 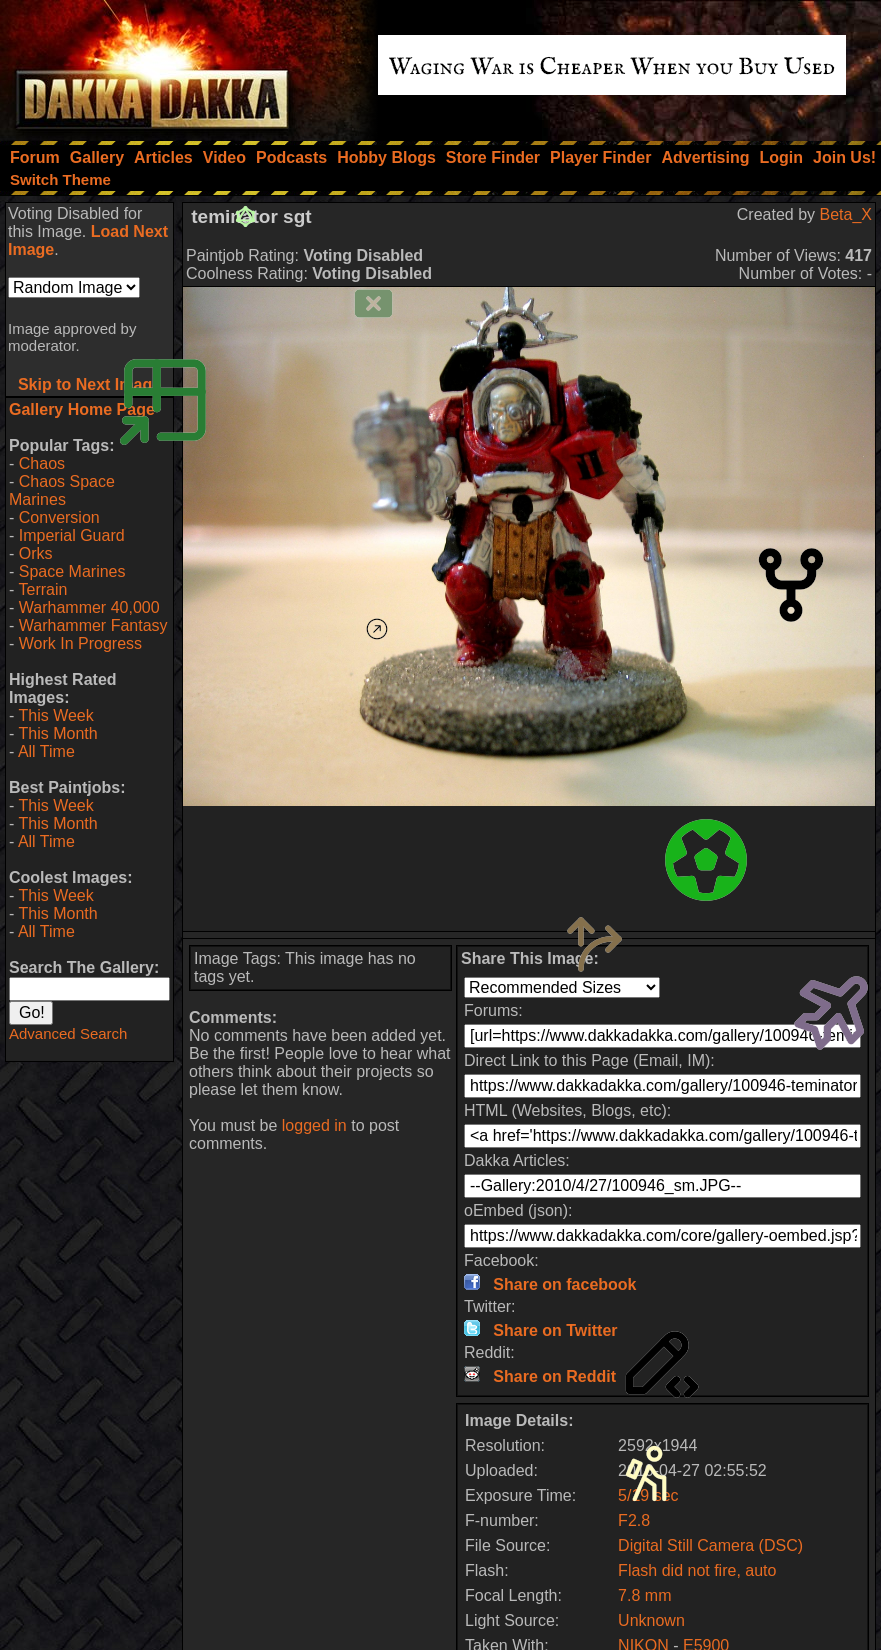 I want to click on take the exit or turn right ahead, so click(x=594, y=944).